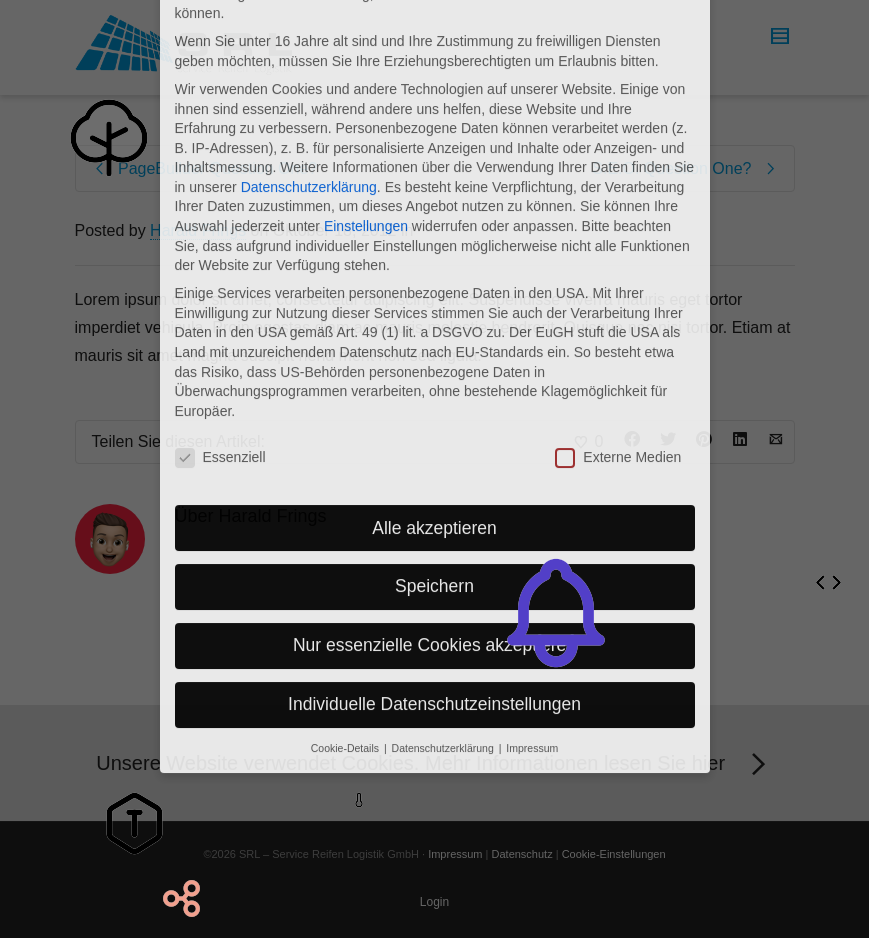 The height and width of the screenshot is (938, 869). What do you see at coordinates (134, 823) in the screenshot?
I see `indicates a category or tag starting with "T"` at bounding box center [134, 823].